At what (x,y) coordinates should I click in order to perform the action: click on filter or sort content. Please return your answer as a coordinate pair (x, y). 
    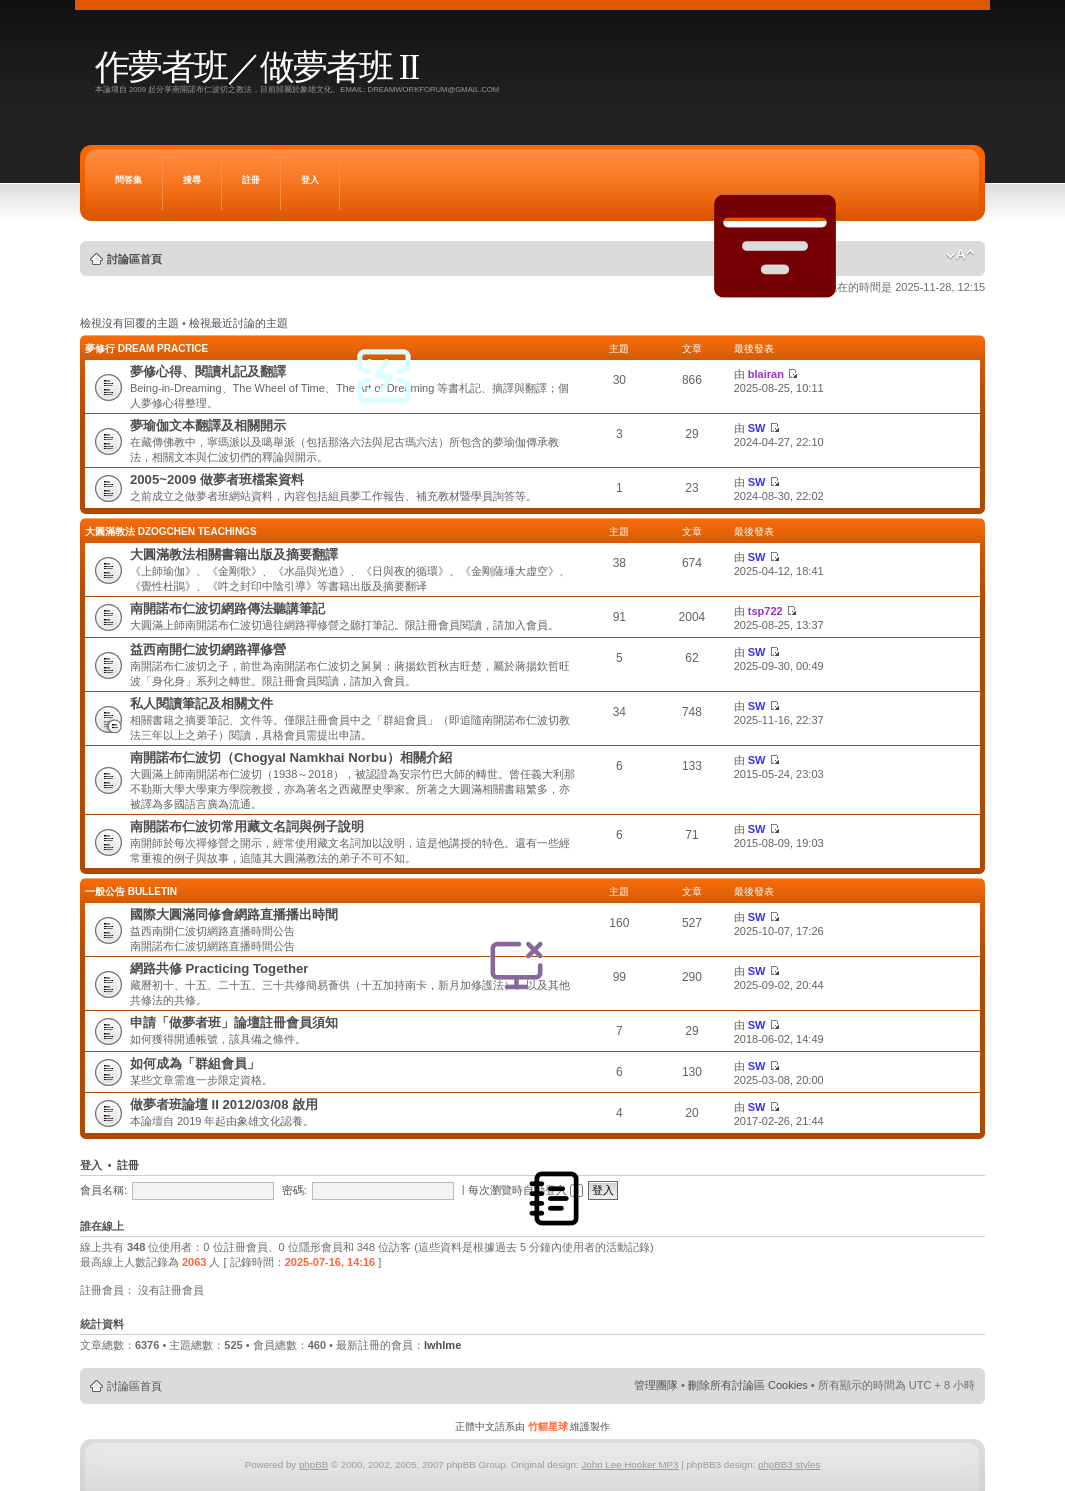
    Looking at the image, I should click on (775, 246).